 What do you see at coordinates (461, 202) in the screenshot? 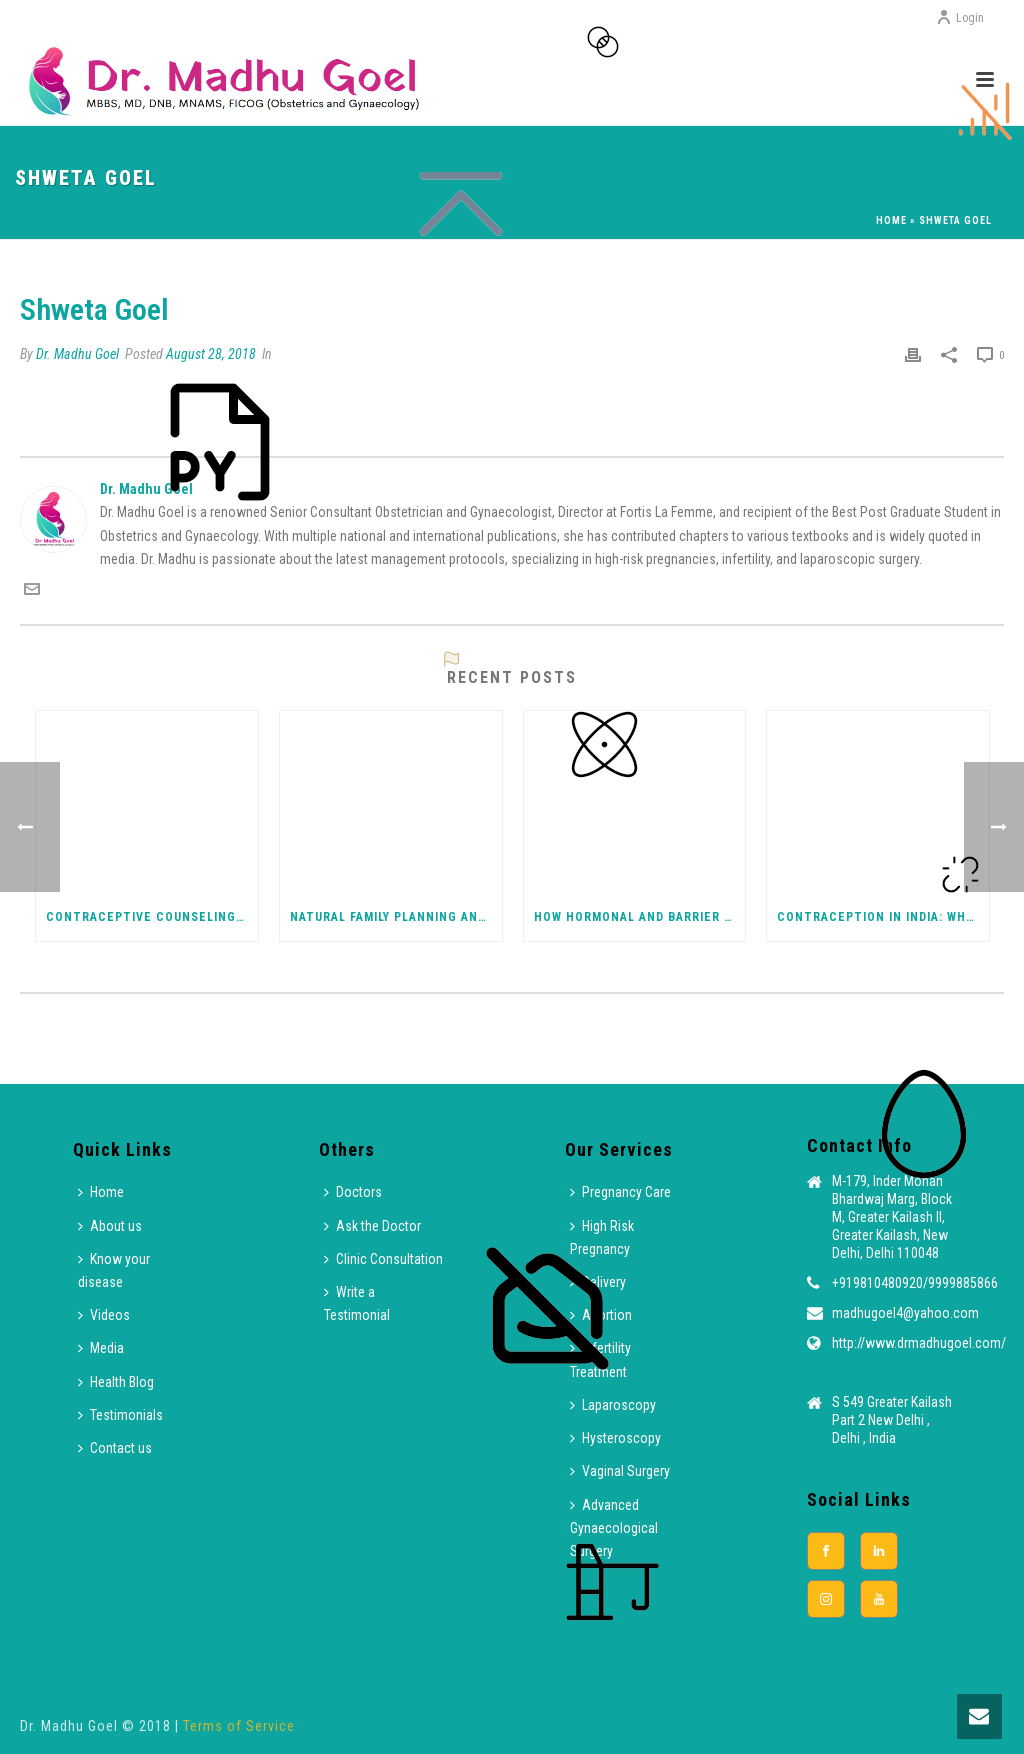
I see `collapse content or scroll to top` at bounding box center [461, 202].